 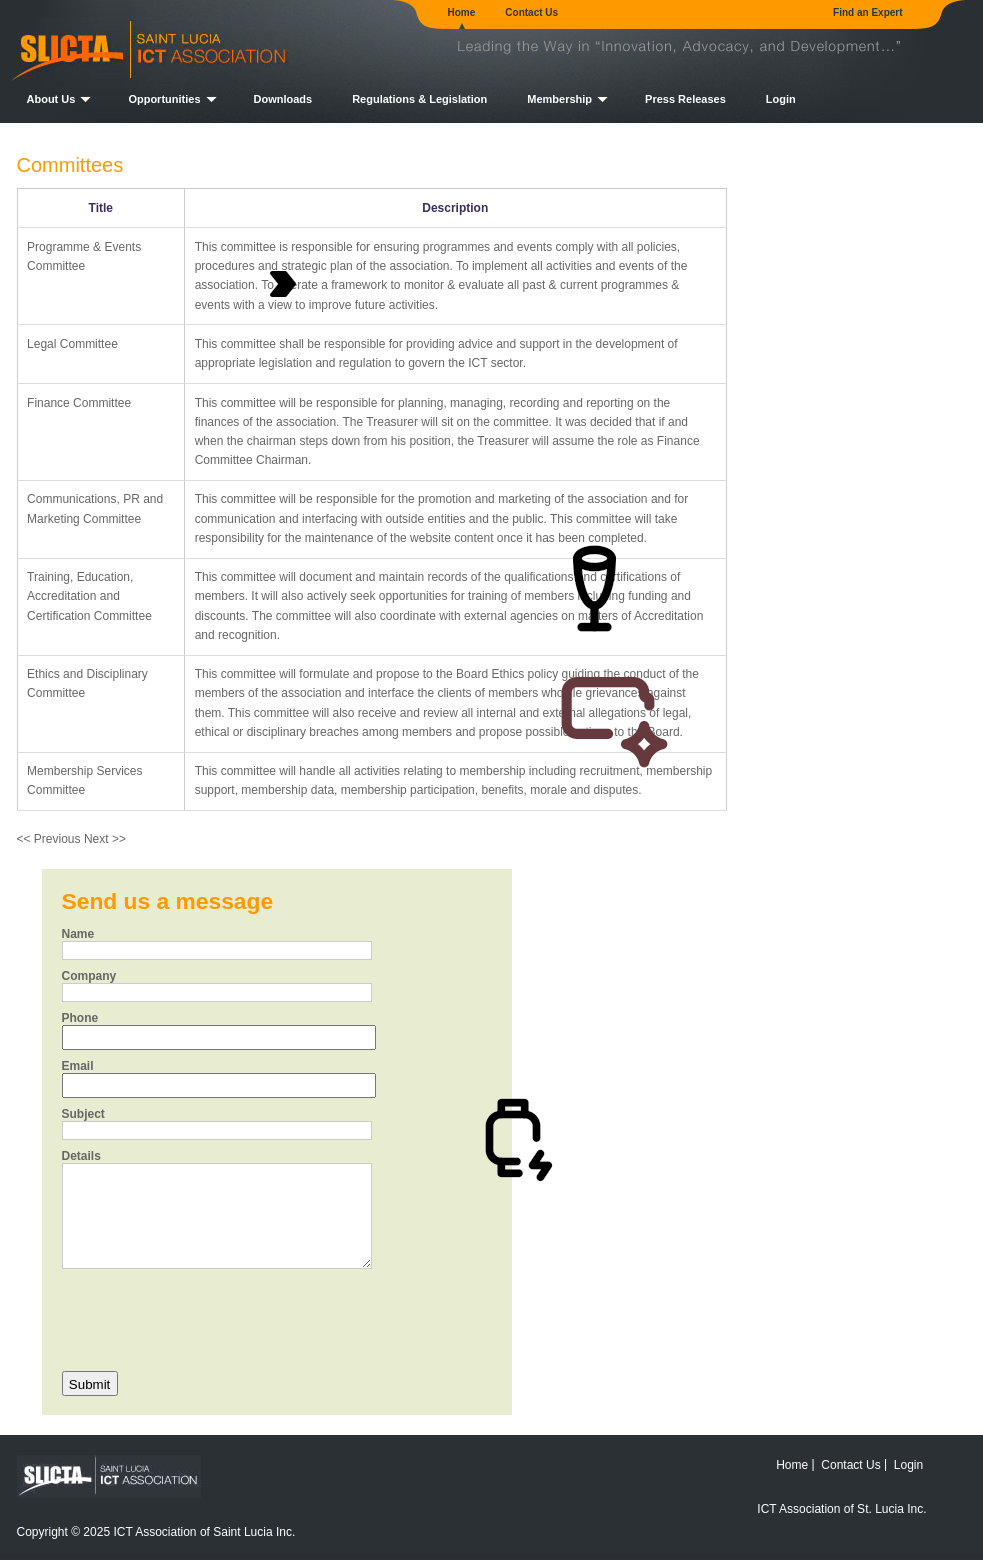 What do you see at coordinates (283, 284) in the screenshot?
I see `navigate to the next item or step` at bounding box center [283, 284].